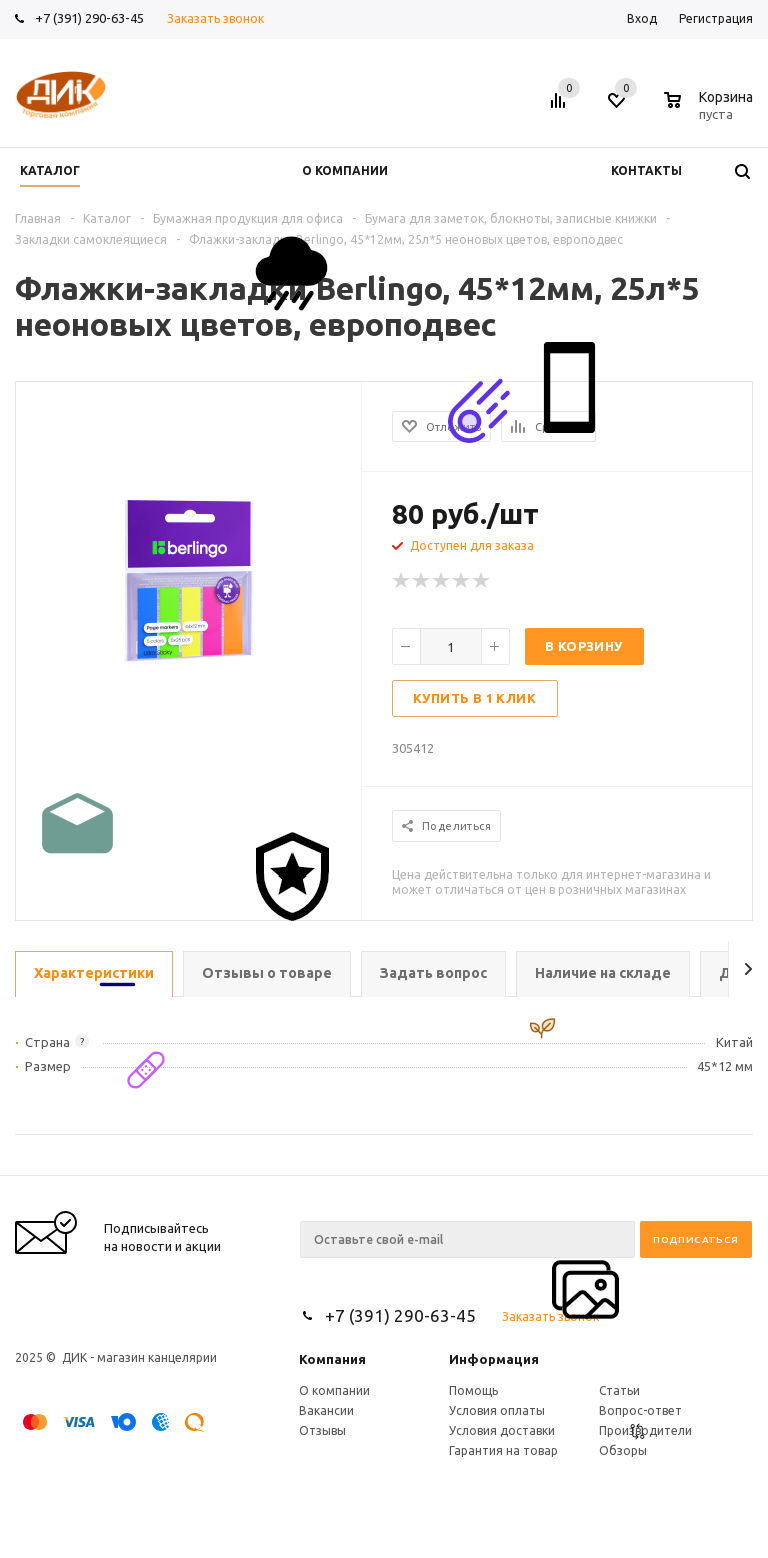 This screenshot has width=768, height=1558. What do you see at coordinates (117, 984) in the screenshot?
I see `remove an item from a list` at bounding box center [117, 984].